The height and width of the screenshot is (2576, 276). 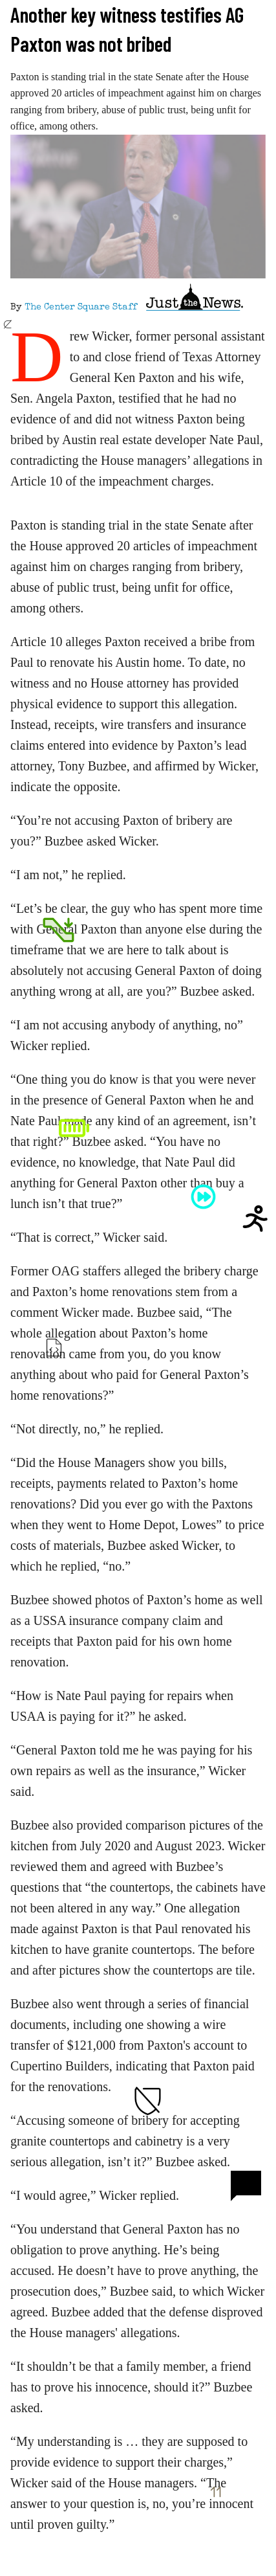 I want to click on indicates escalator going down, so click(x=58, y=930).